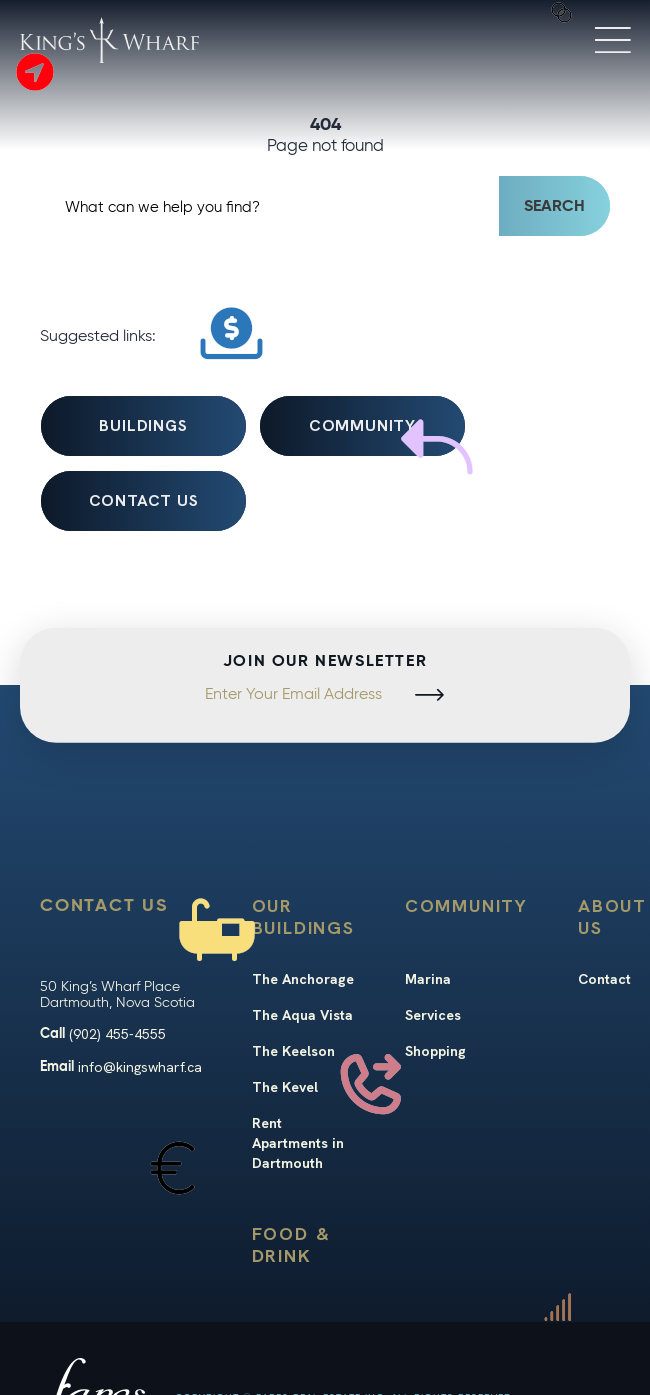 This screenshot has height=1395, width=650. Describe the element at coordinates (35, 72) in the screenshot. I see `tap to navigate to current location` at that location.